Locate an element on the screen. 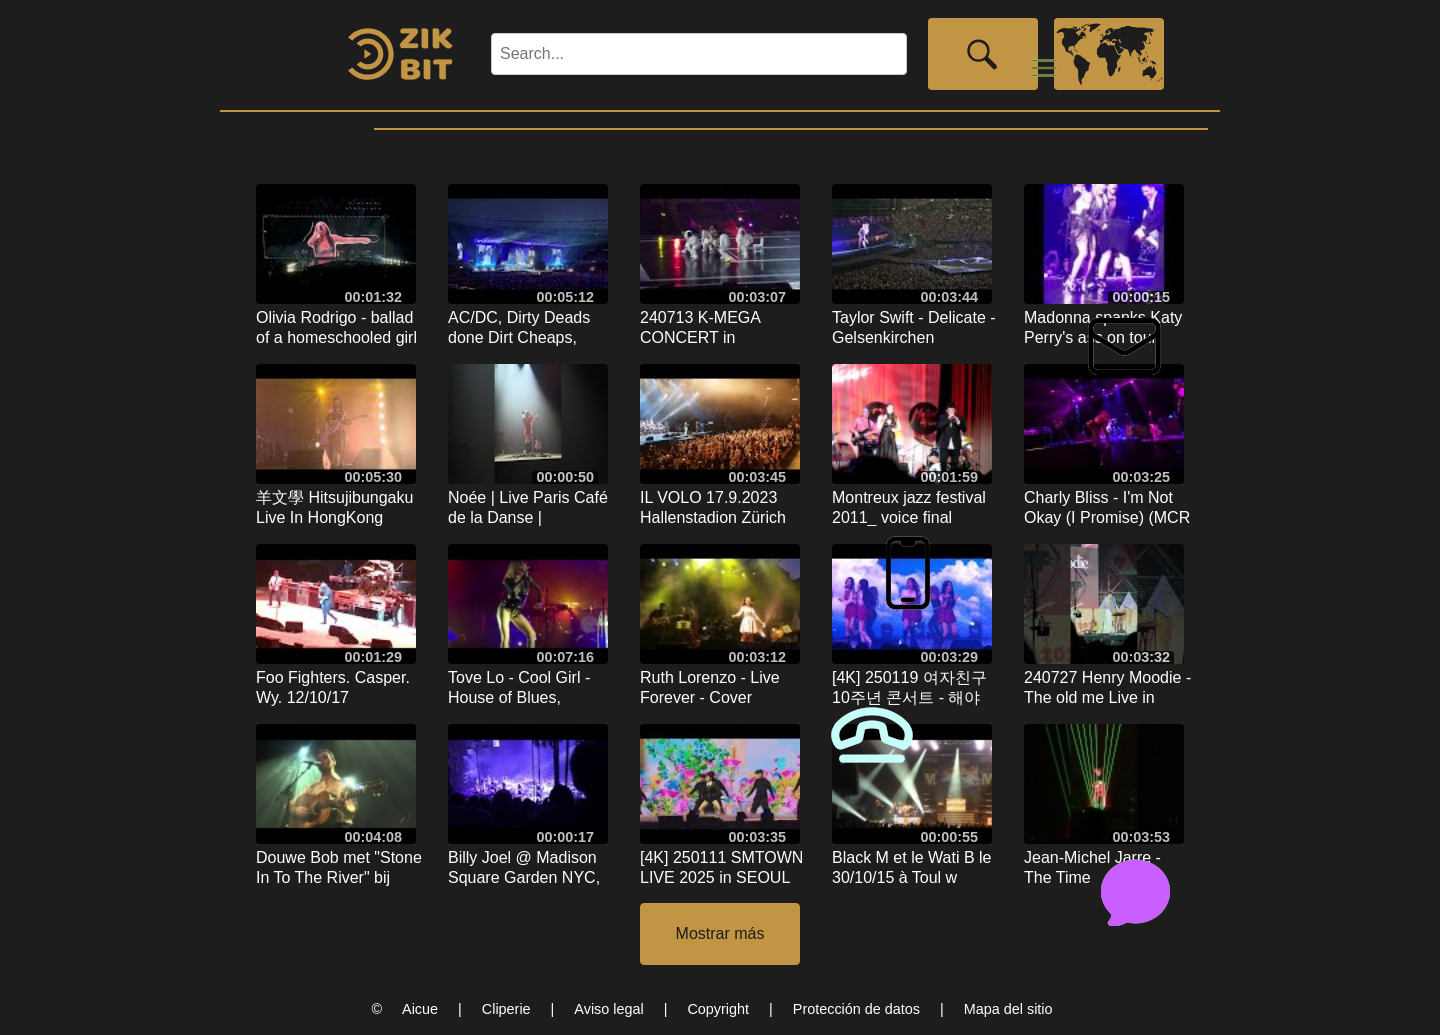 The height and width of the screenshot is (1035, 1440). end the current phone call is located at coordinates (872, 735).